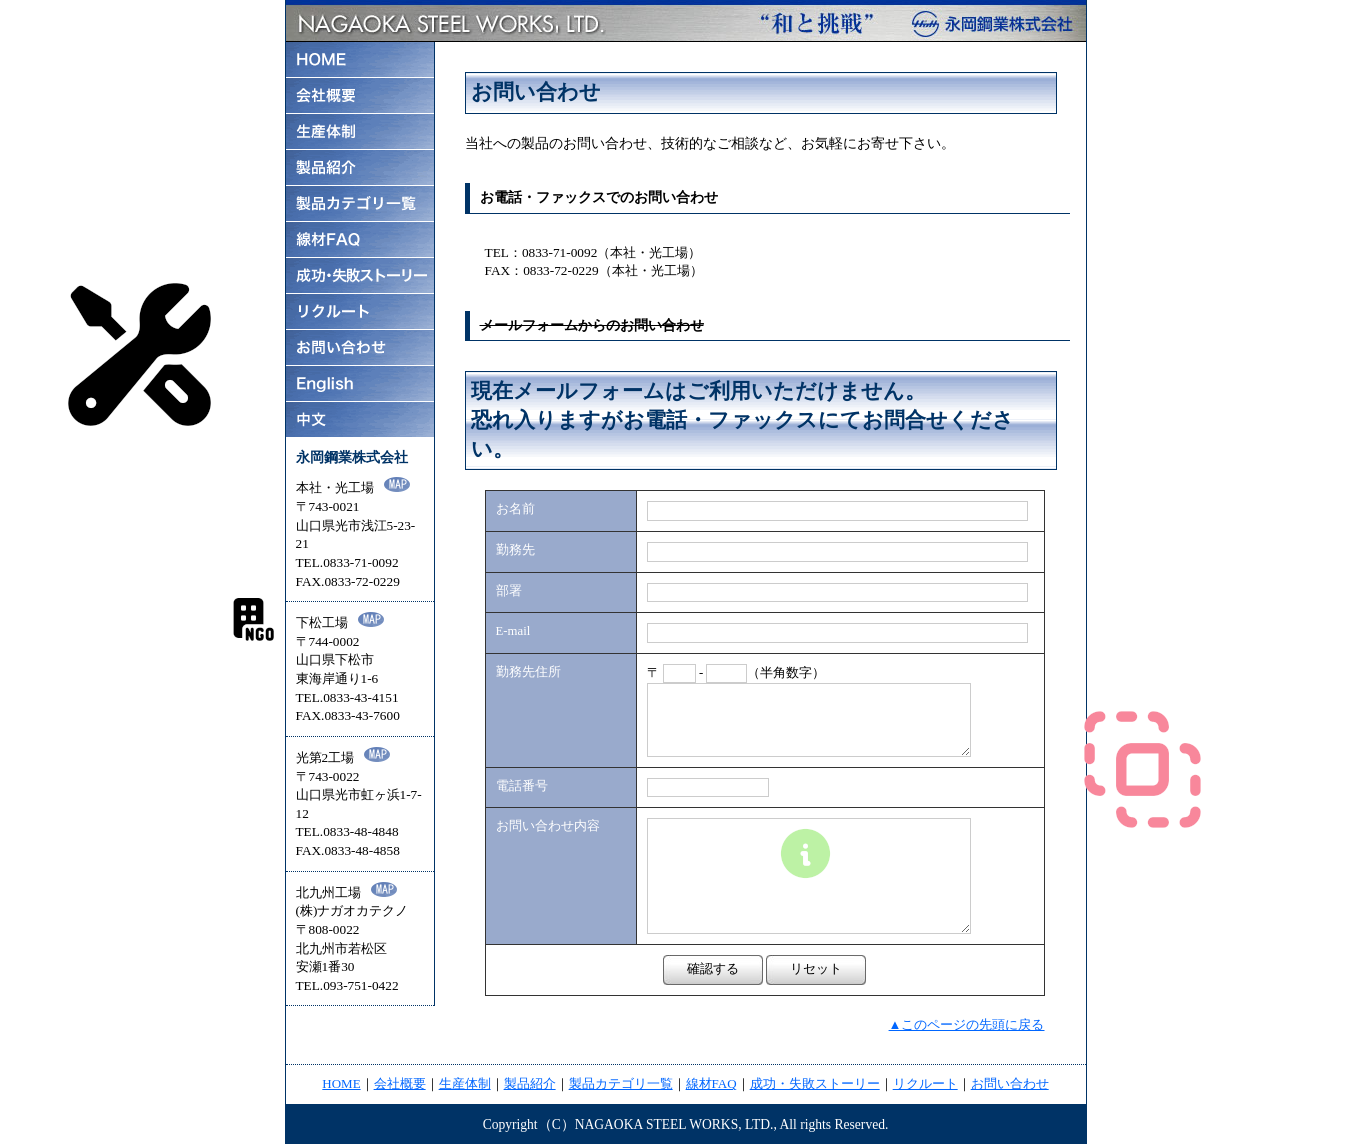 Image resolution: width=1371 pixels, height=1144 pixels. I want to click on navigate to non-governmental organization directory, so click(251, 618).